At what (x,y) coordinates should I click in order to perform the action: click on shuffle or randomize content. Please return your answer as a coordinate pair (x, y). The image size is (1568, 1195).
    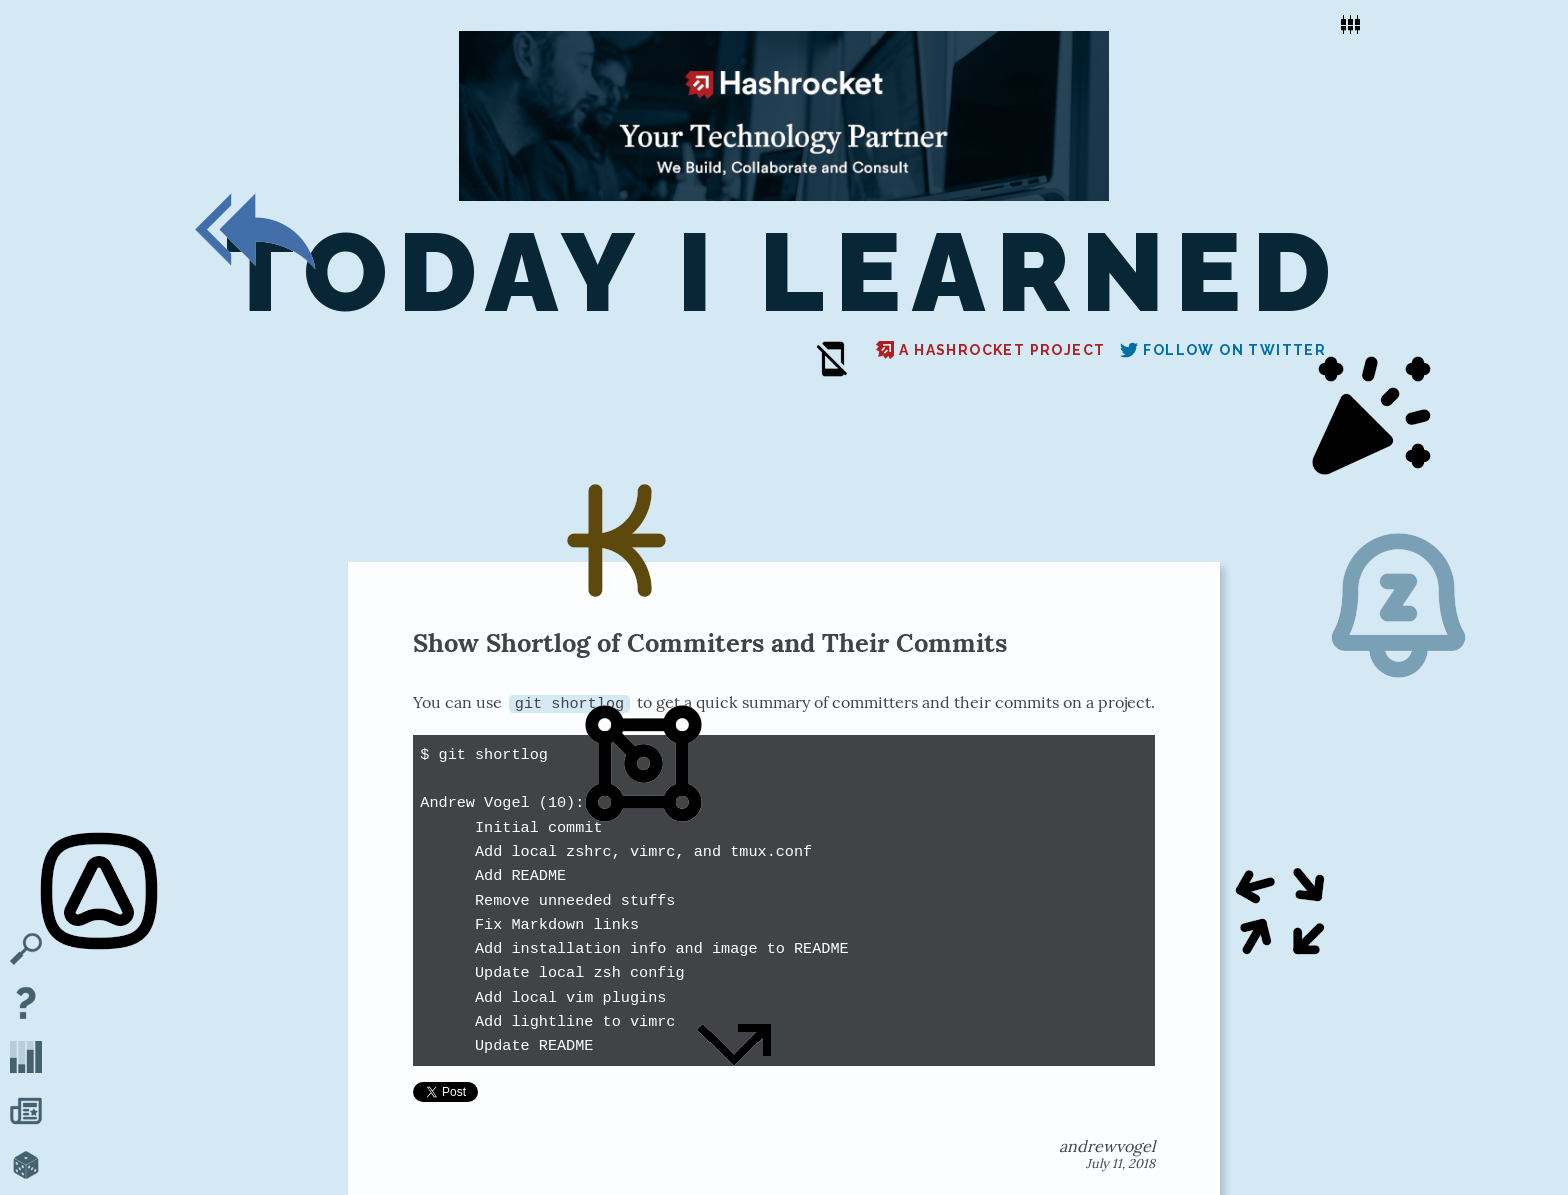
    Looking at the image, I should click on (1280, 910).